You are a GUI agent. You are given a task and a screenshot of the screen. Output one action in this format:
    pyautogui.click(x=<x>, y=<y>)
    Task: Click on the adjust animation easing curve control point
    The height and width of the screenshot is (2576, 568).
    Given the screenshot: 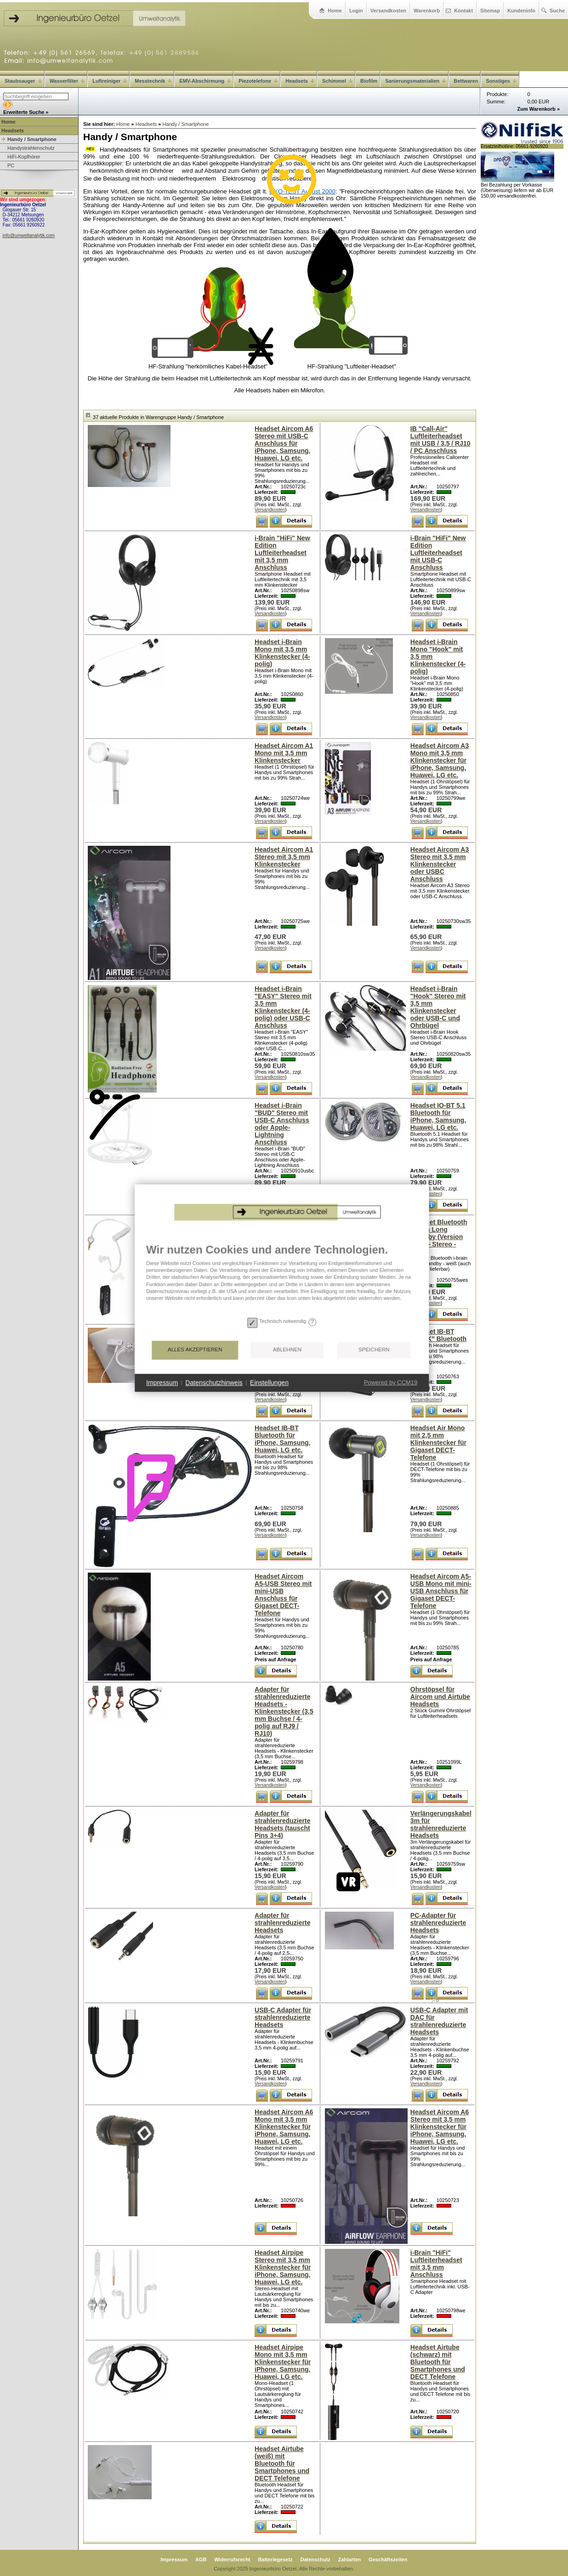 What is the action you would take?
    pyautogui.click(x=115, y=1115)
    